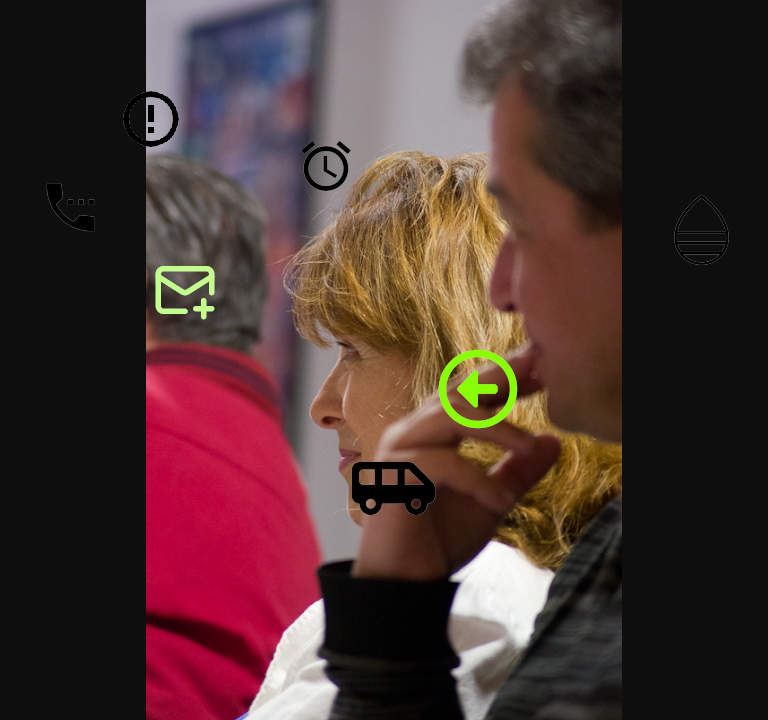  I want to click on set or manage alarms, so click(326, 166).